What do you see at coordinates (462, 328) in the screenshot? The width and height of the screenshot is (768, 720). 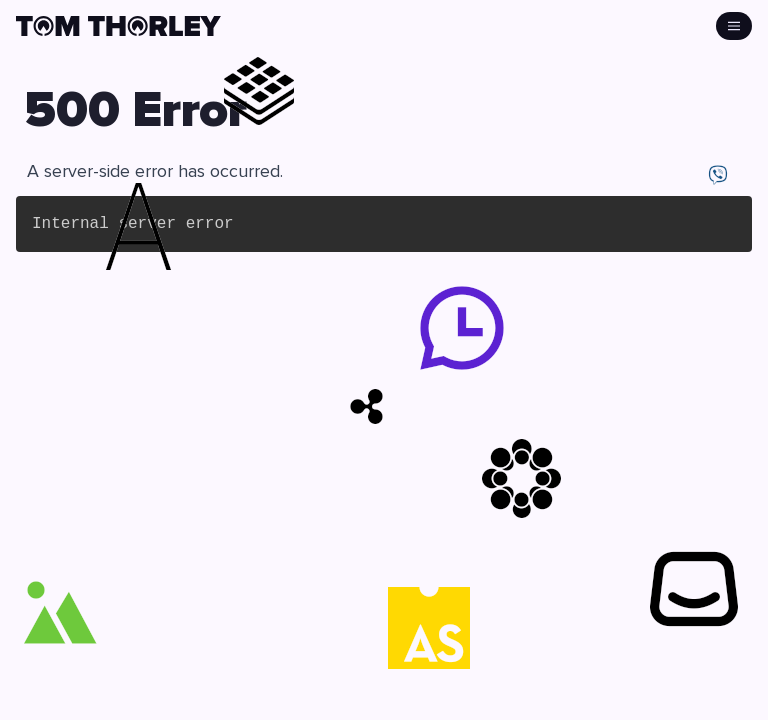 I see `view chat history` at bounding box center [462, 328].